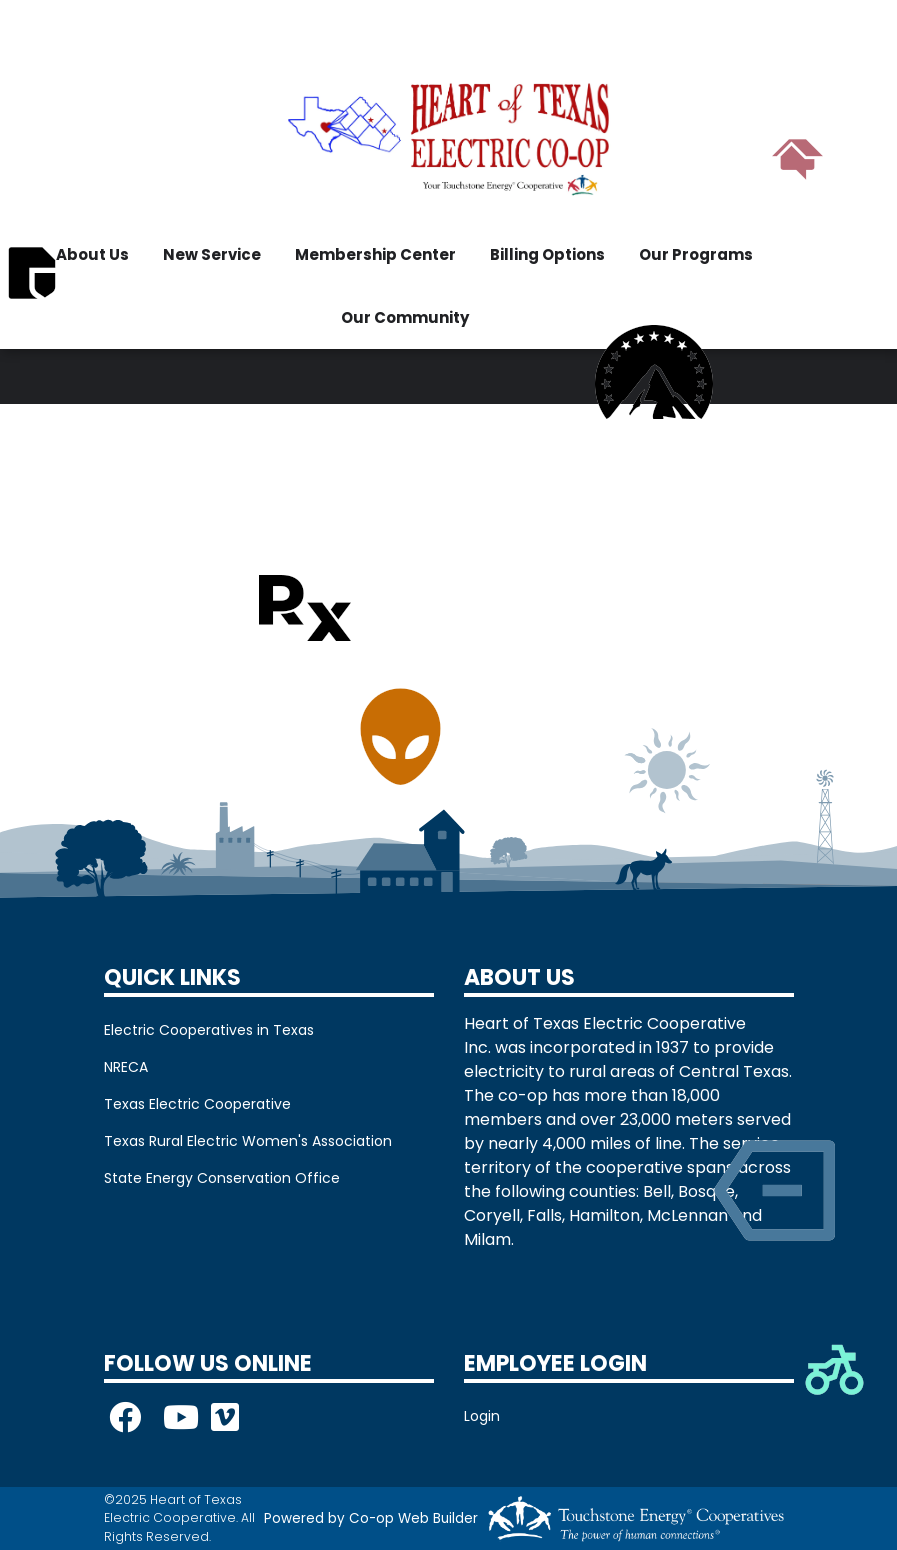  I want to click on indicates a protected or secure file, so click(32, 273).